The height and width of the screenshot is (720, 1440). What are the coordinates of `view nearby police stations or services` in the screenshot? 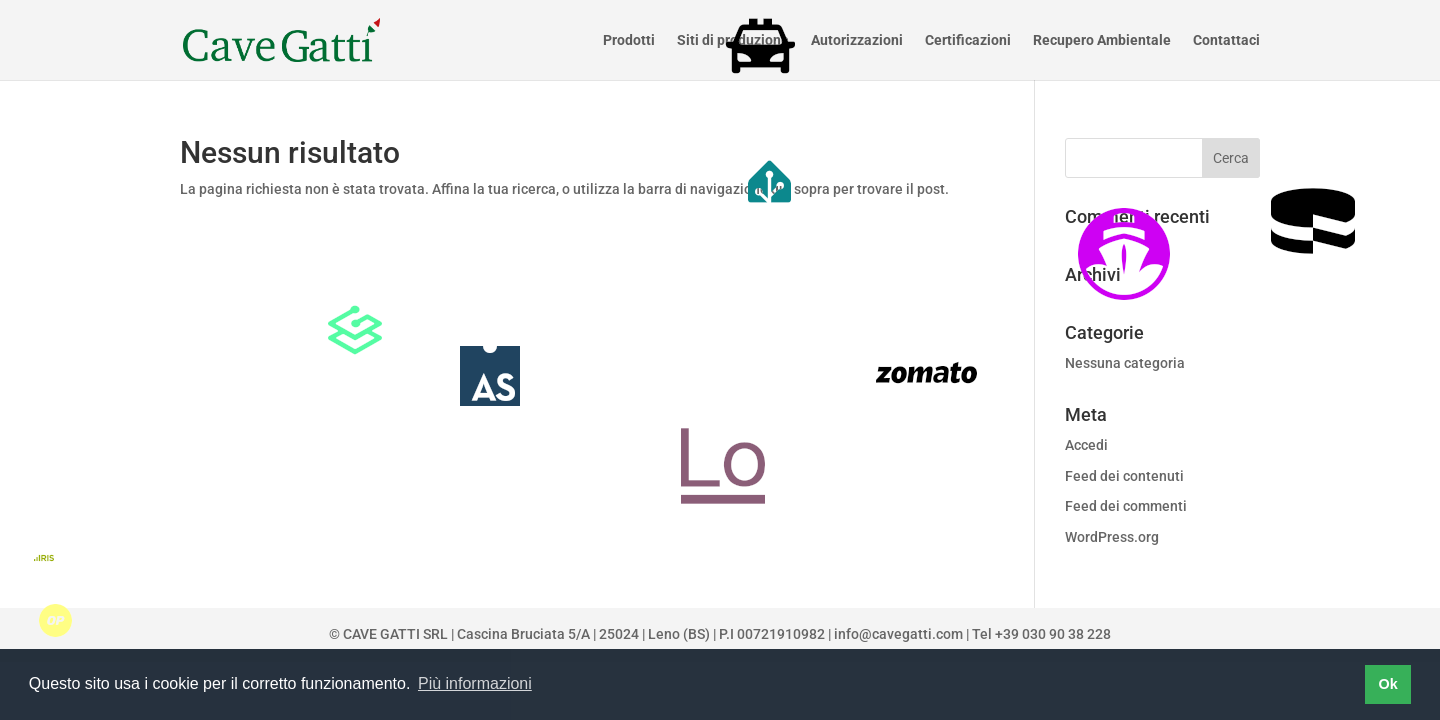 It's located at (760, 44).